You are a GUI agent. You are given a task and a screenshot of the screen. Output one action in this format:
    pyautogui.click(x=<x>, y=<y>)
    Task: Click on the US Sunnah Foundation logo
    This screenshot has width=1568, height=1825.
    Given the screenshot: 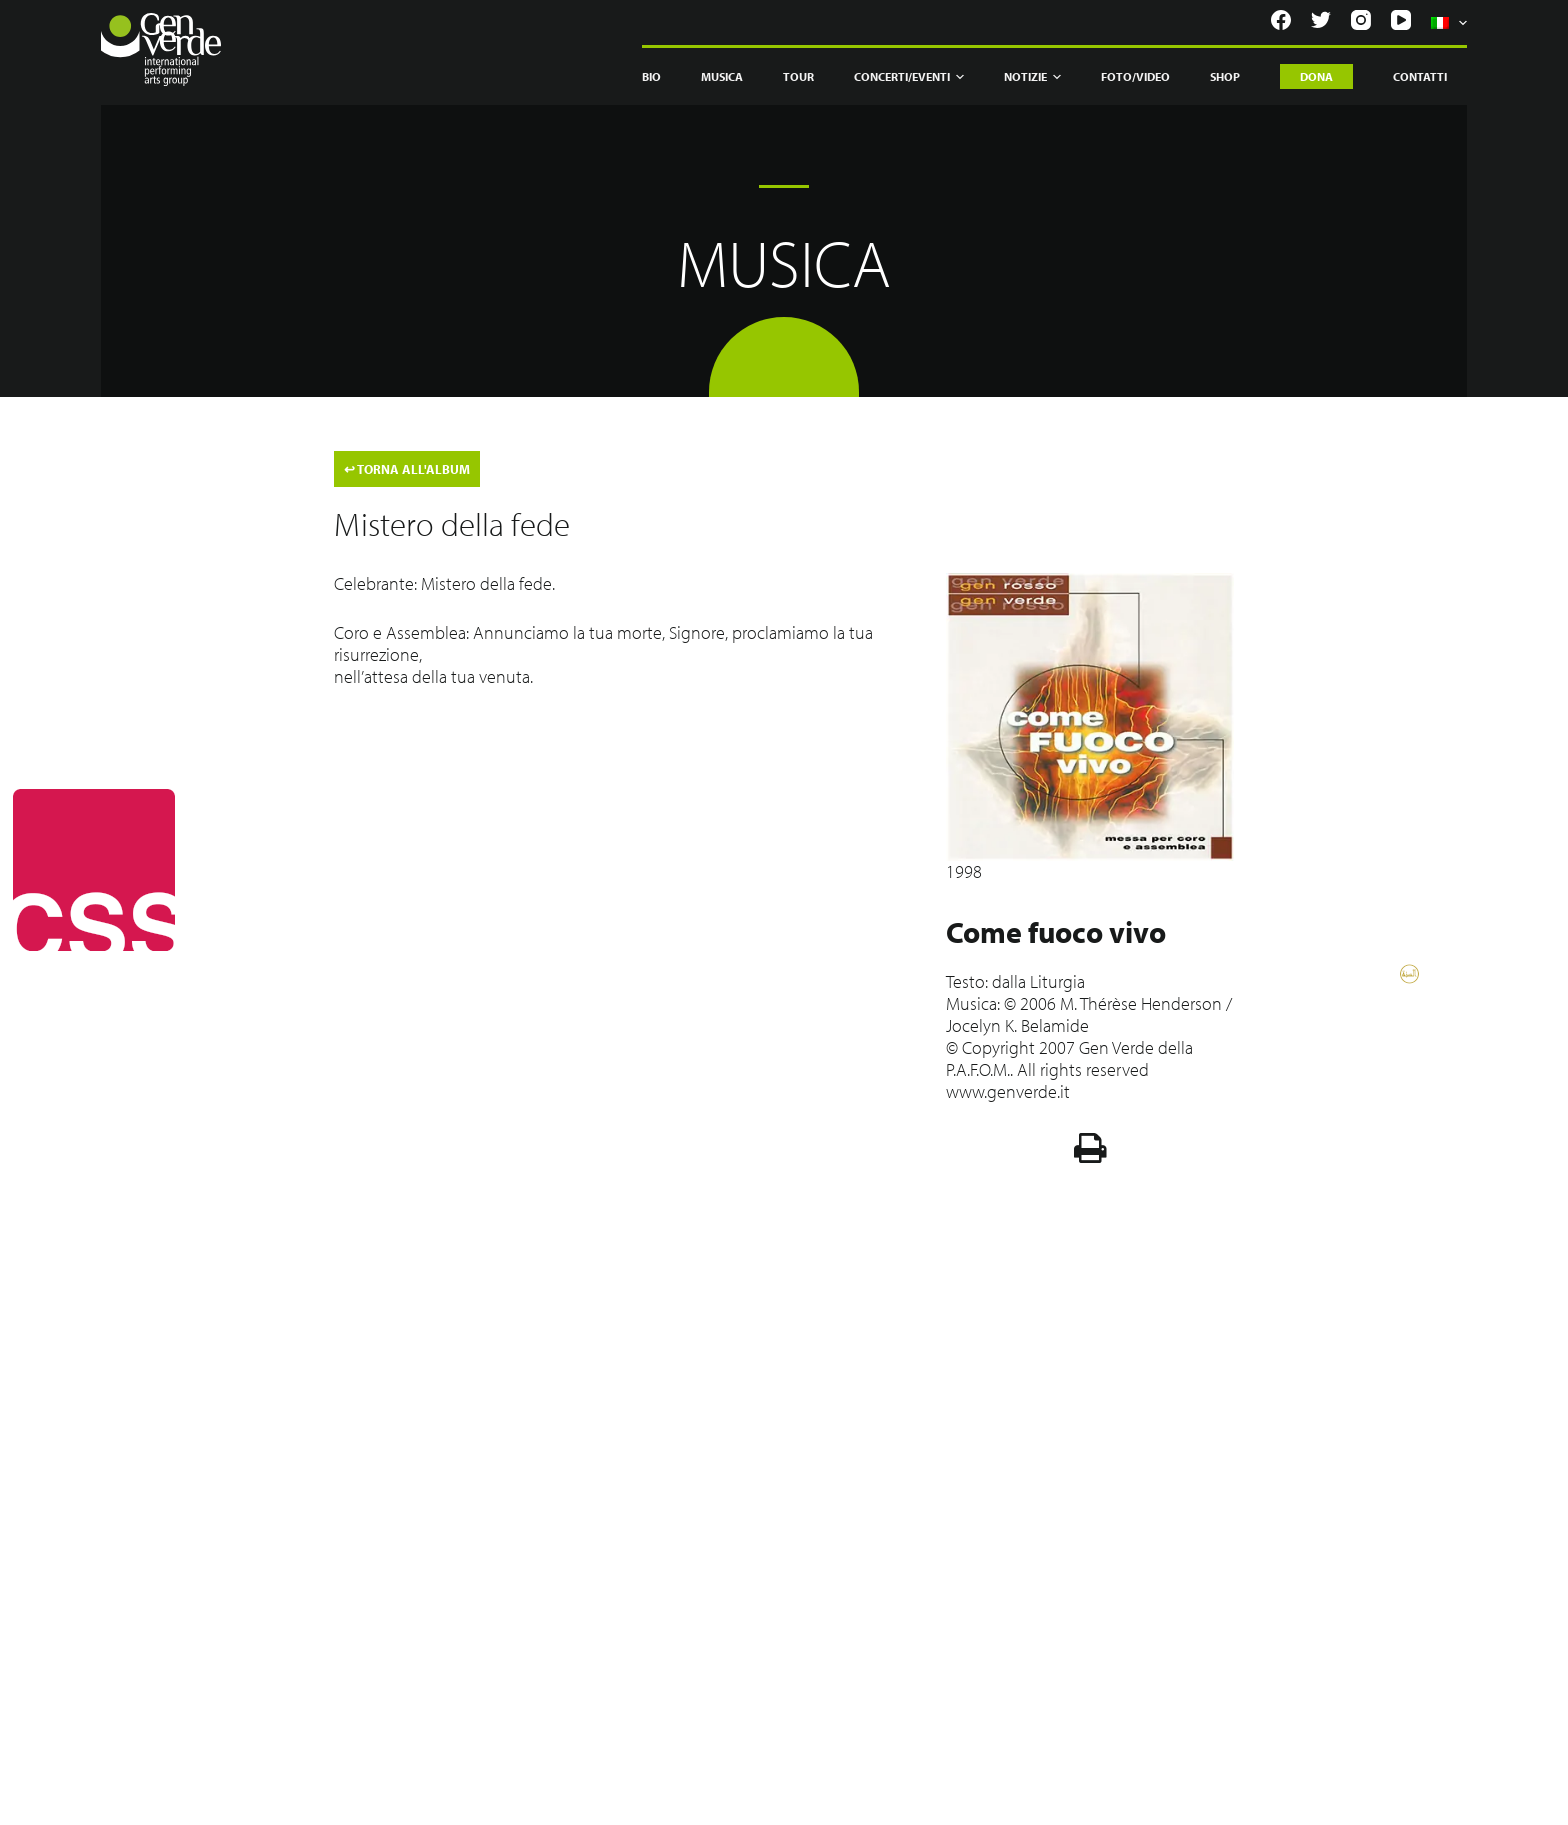 What is the action you would take?
    pyautogui.click(x=1409, y=973)
    